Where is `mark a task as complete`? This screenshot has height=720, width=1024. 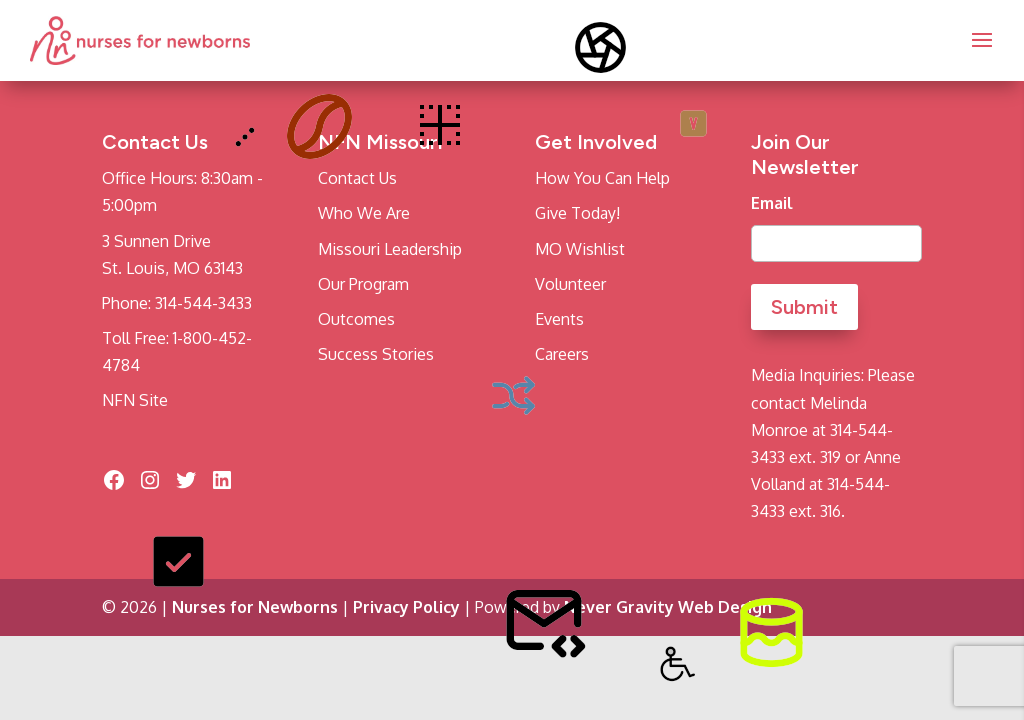 mark a task as complete is located at coordinates (178, 561).